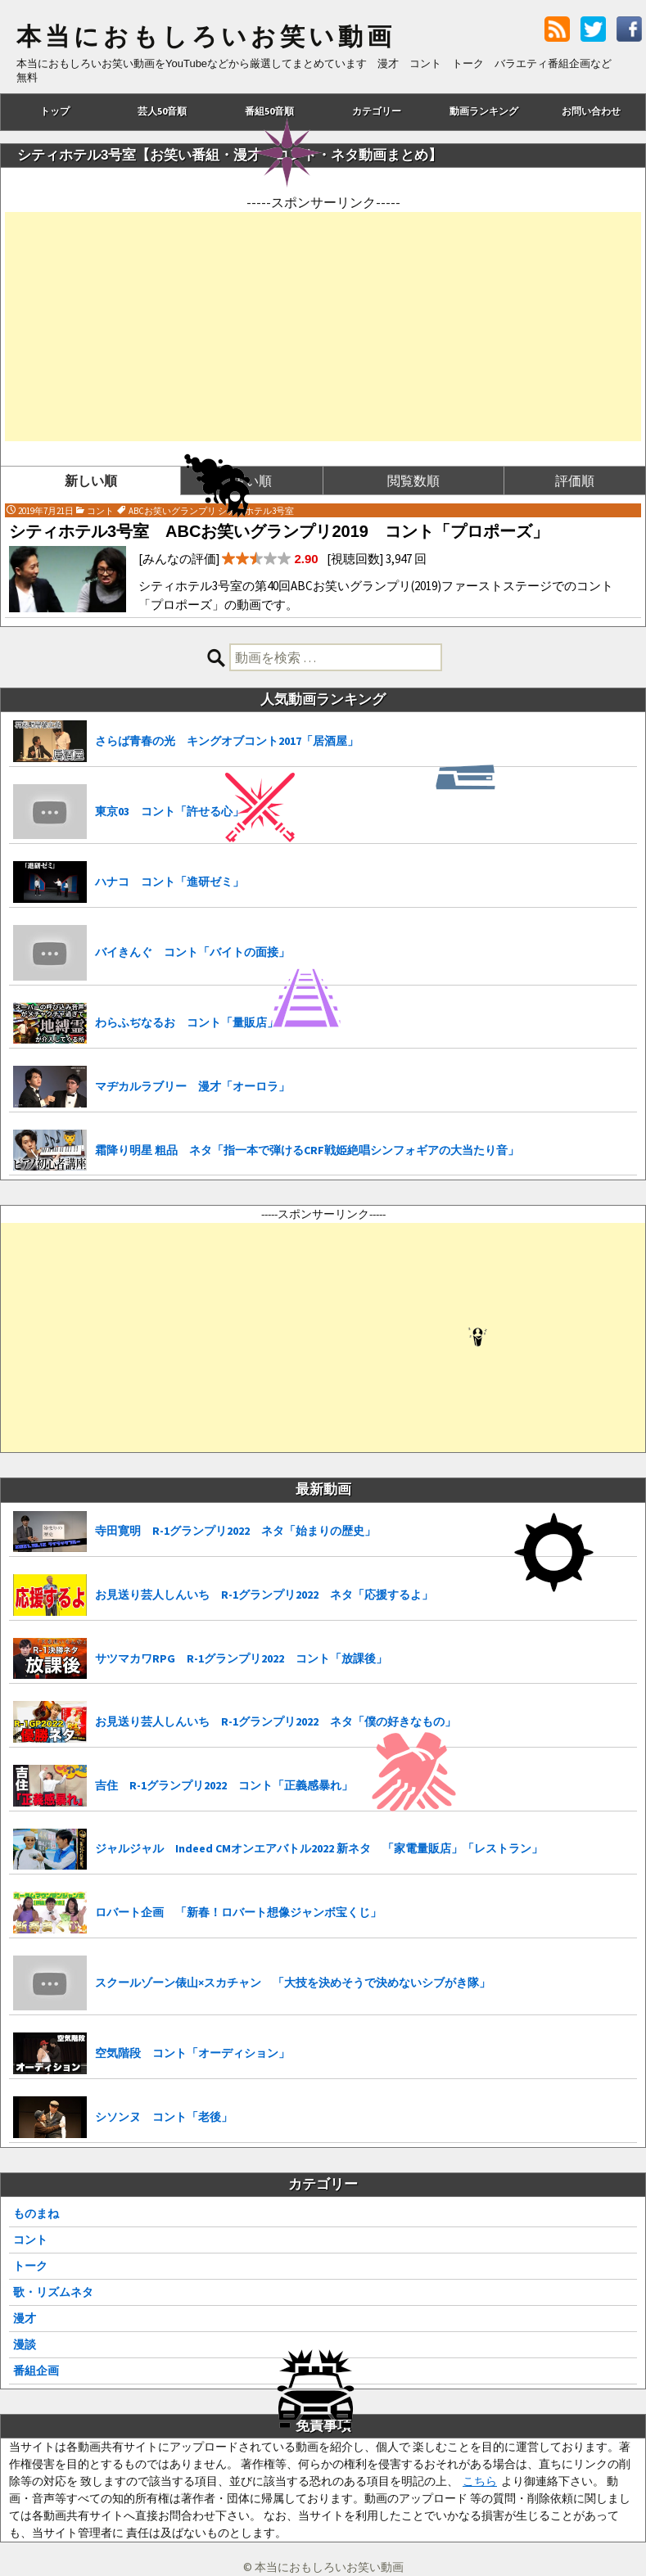 The image size is (646, 2576). I want to click on equip gloves or hand gear, so click(413, 1771).